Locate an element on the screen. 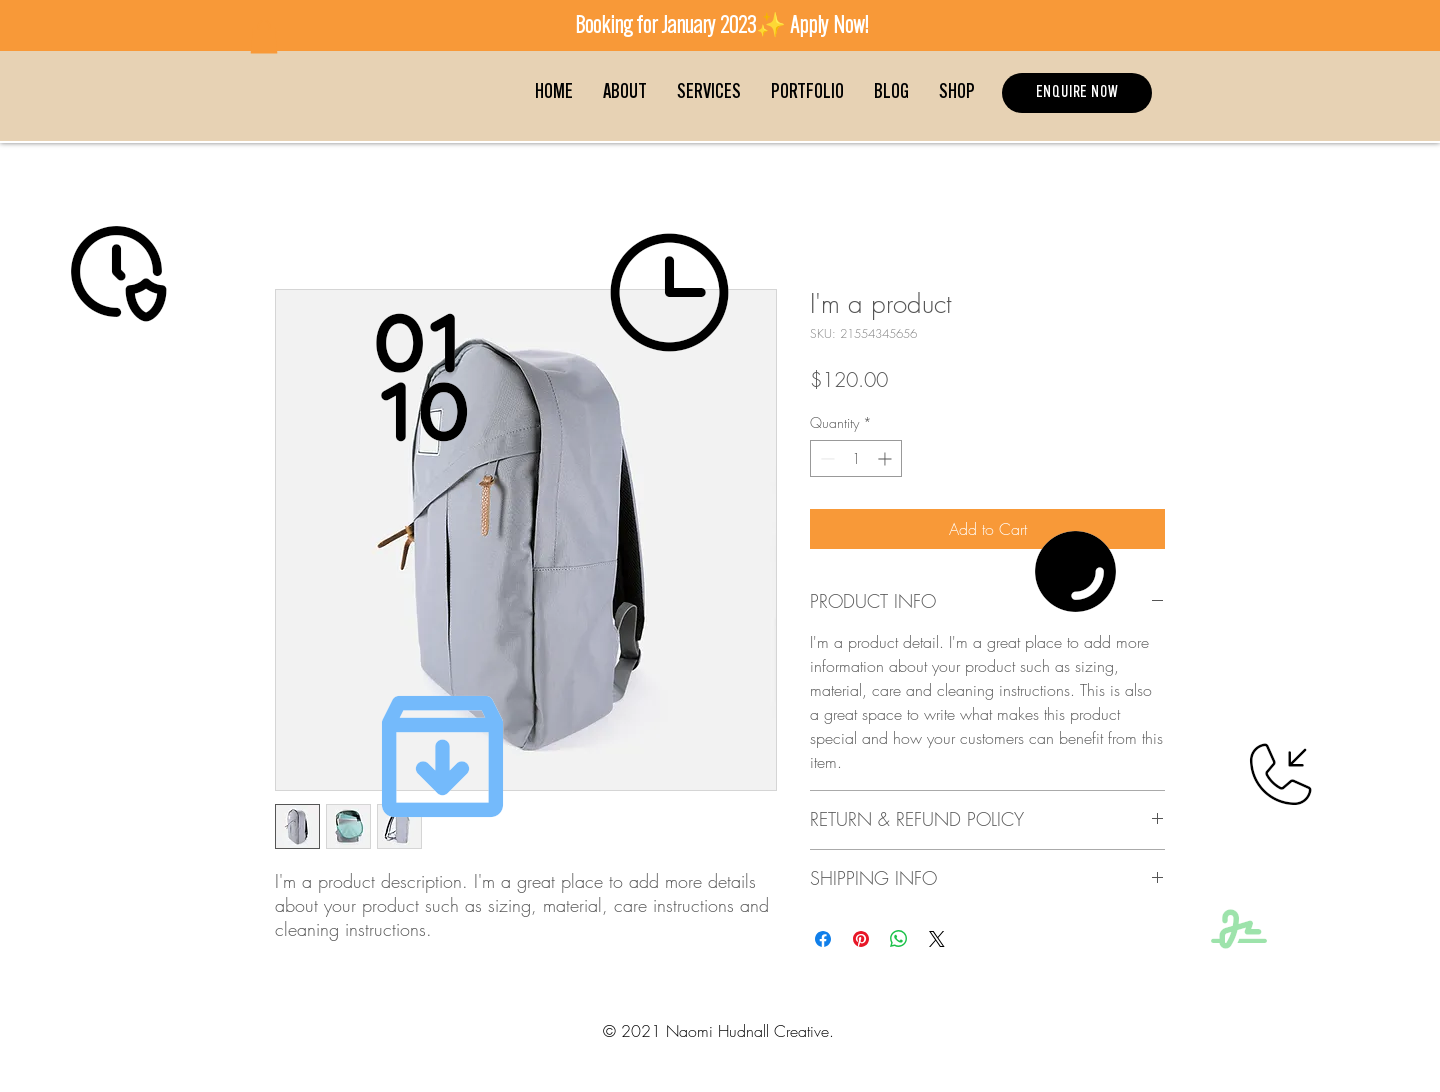 The width and height of the screenshot is (1440, 1092). apply inner shadow effect to bottom-right corner is located at coordinates (1075, 571).